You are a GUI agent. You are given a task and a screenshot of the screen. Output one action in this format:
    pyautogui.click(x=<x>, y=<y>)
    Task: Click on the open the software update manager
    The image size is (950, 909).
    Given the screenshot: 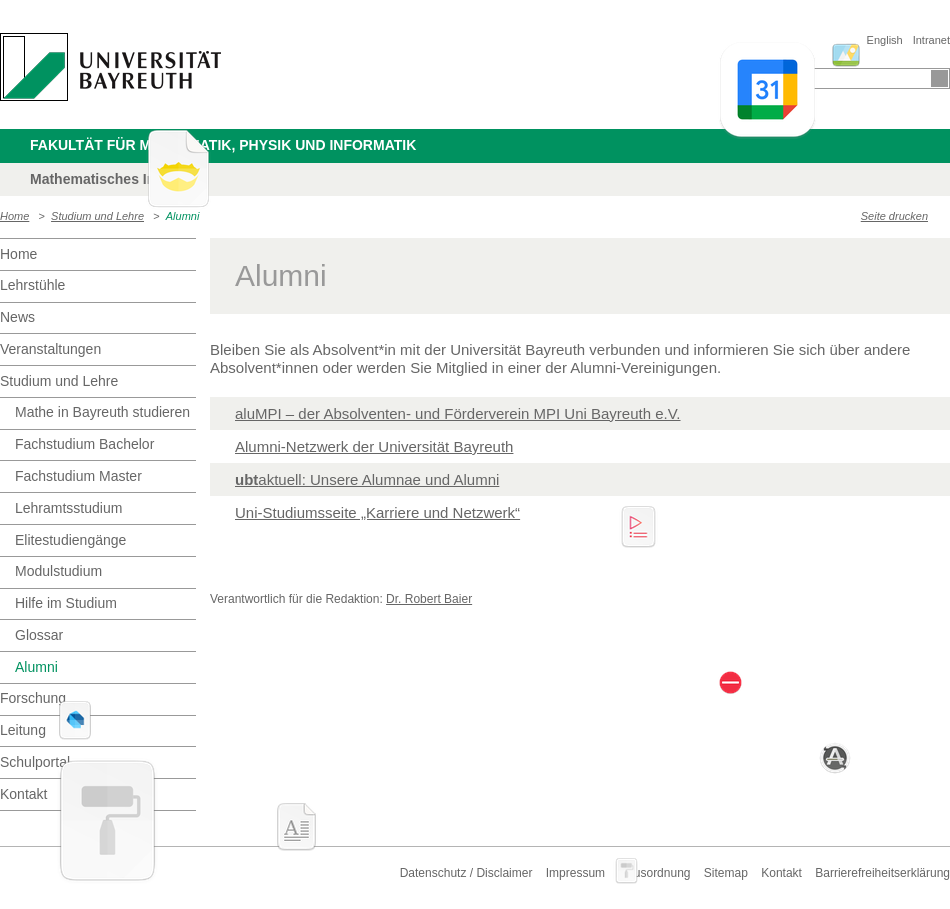 What is the action you would take?
    pyautogui.click(x=835, y=758)
    